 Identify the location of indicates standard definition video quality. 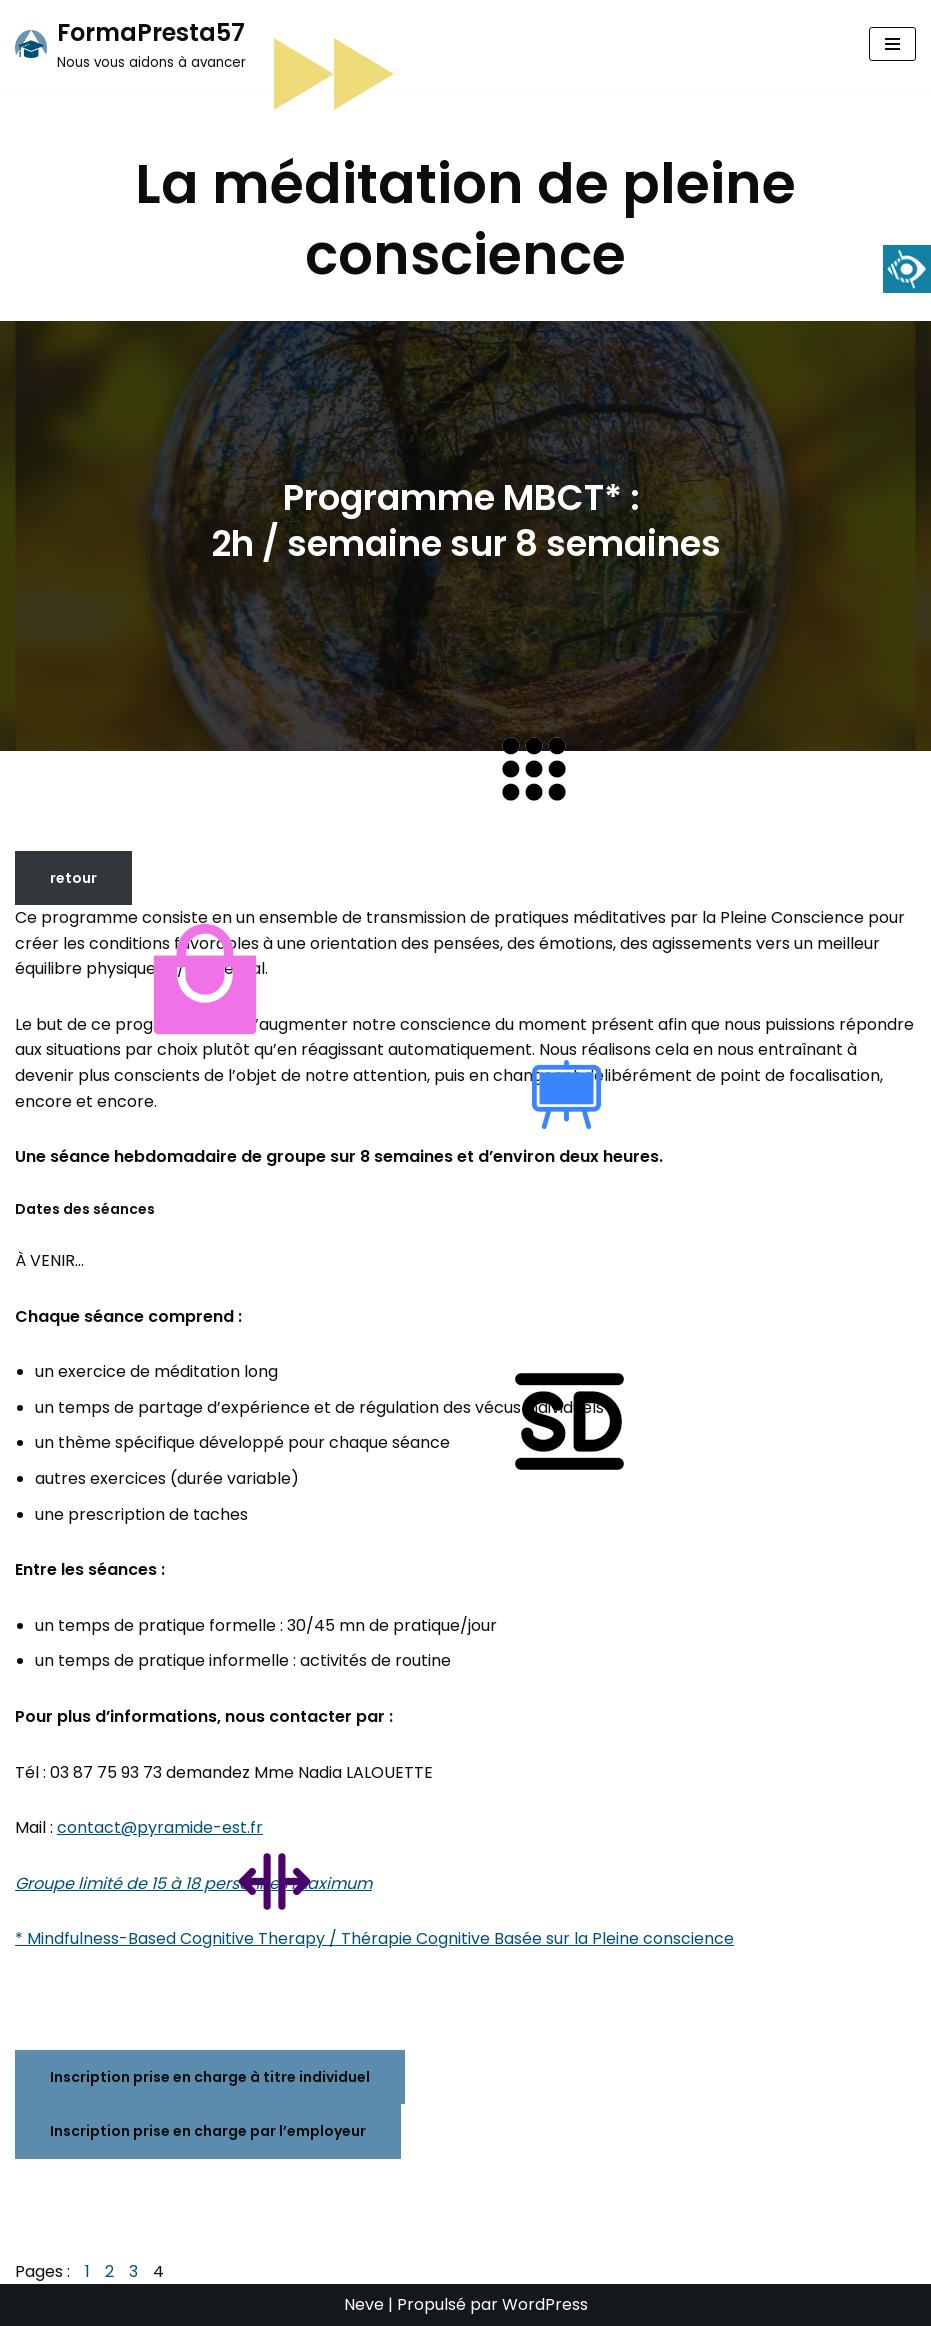
(569, 1421).